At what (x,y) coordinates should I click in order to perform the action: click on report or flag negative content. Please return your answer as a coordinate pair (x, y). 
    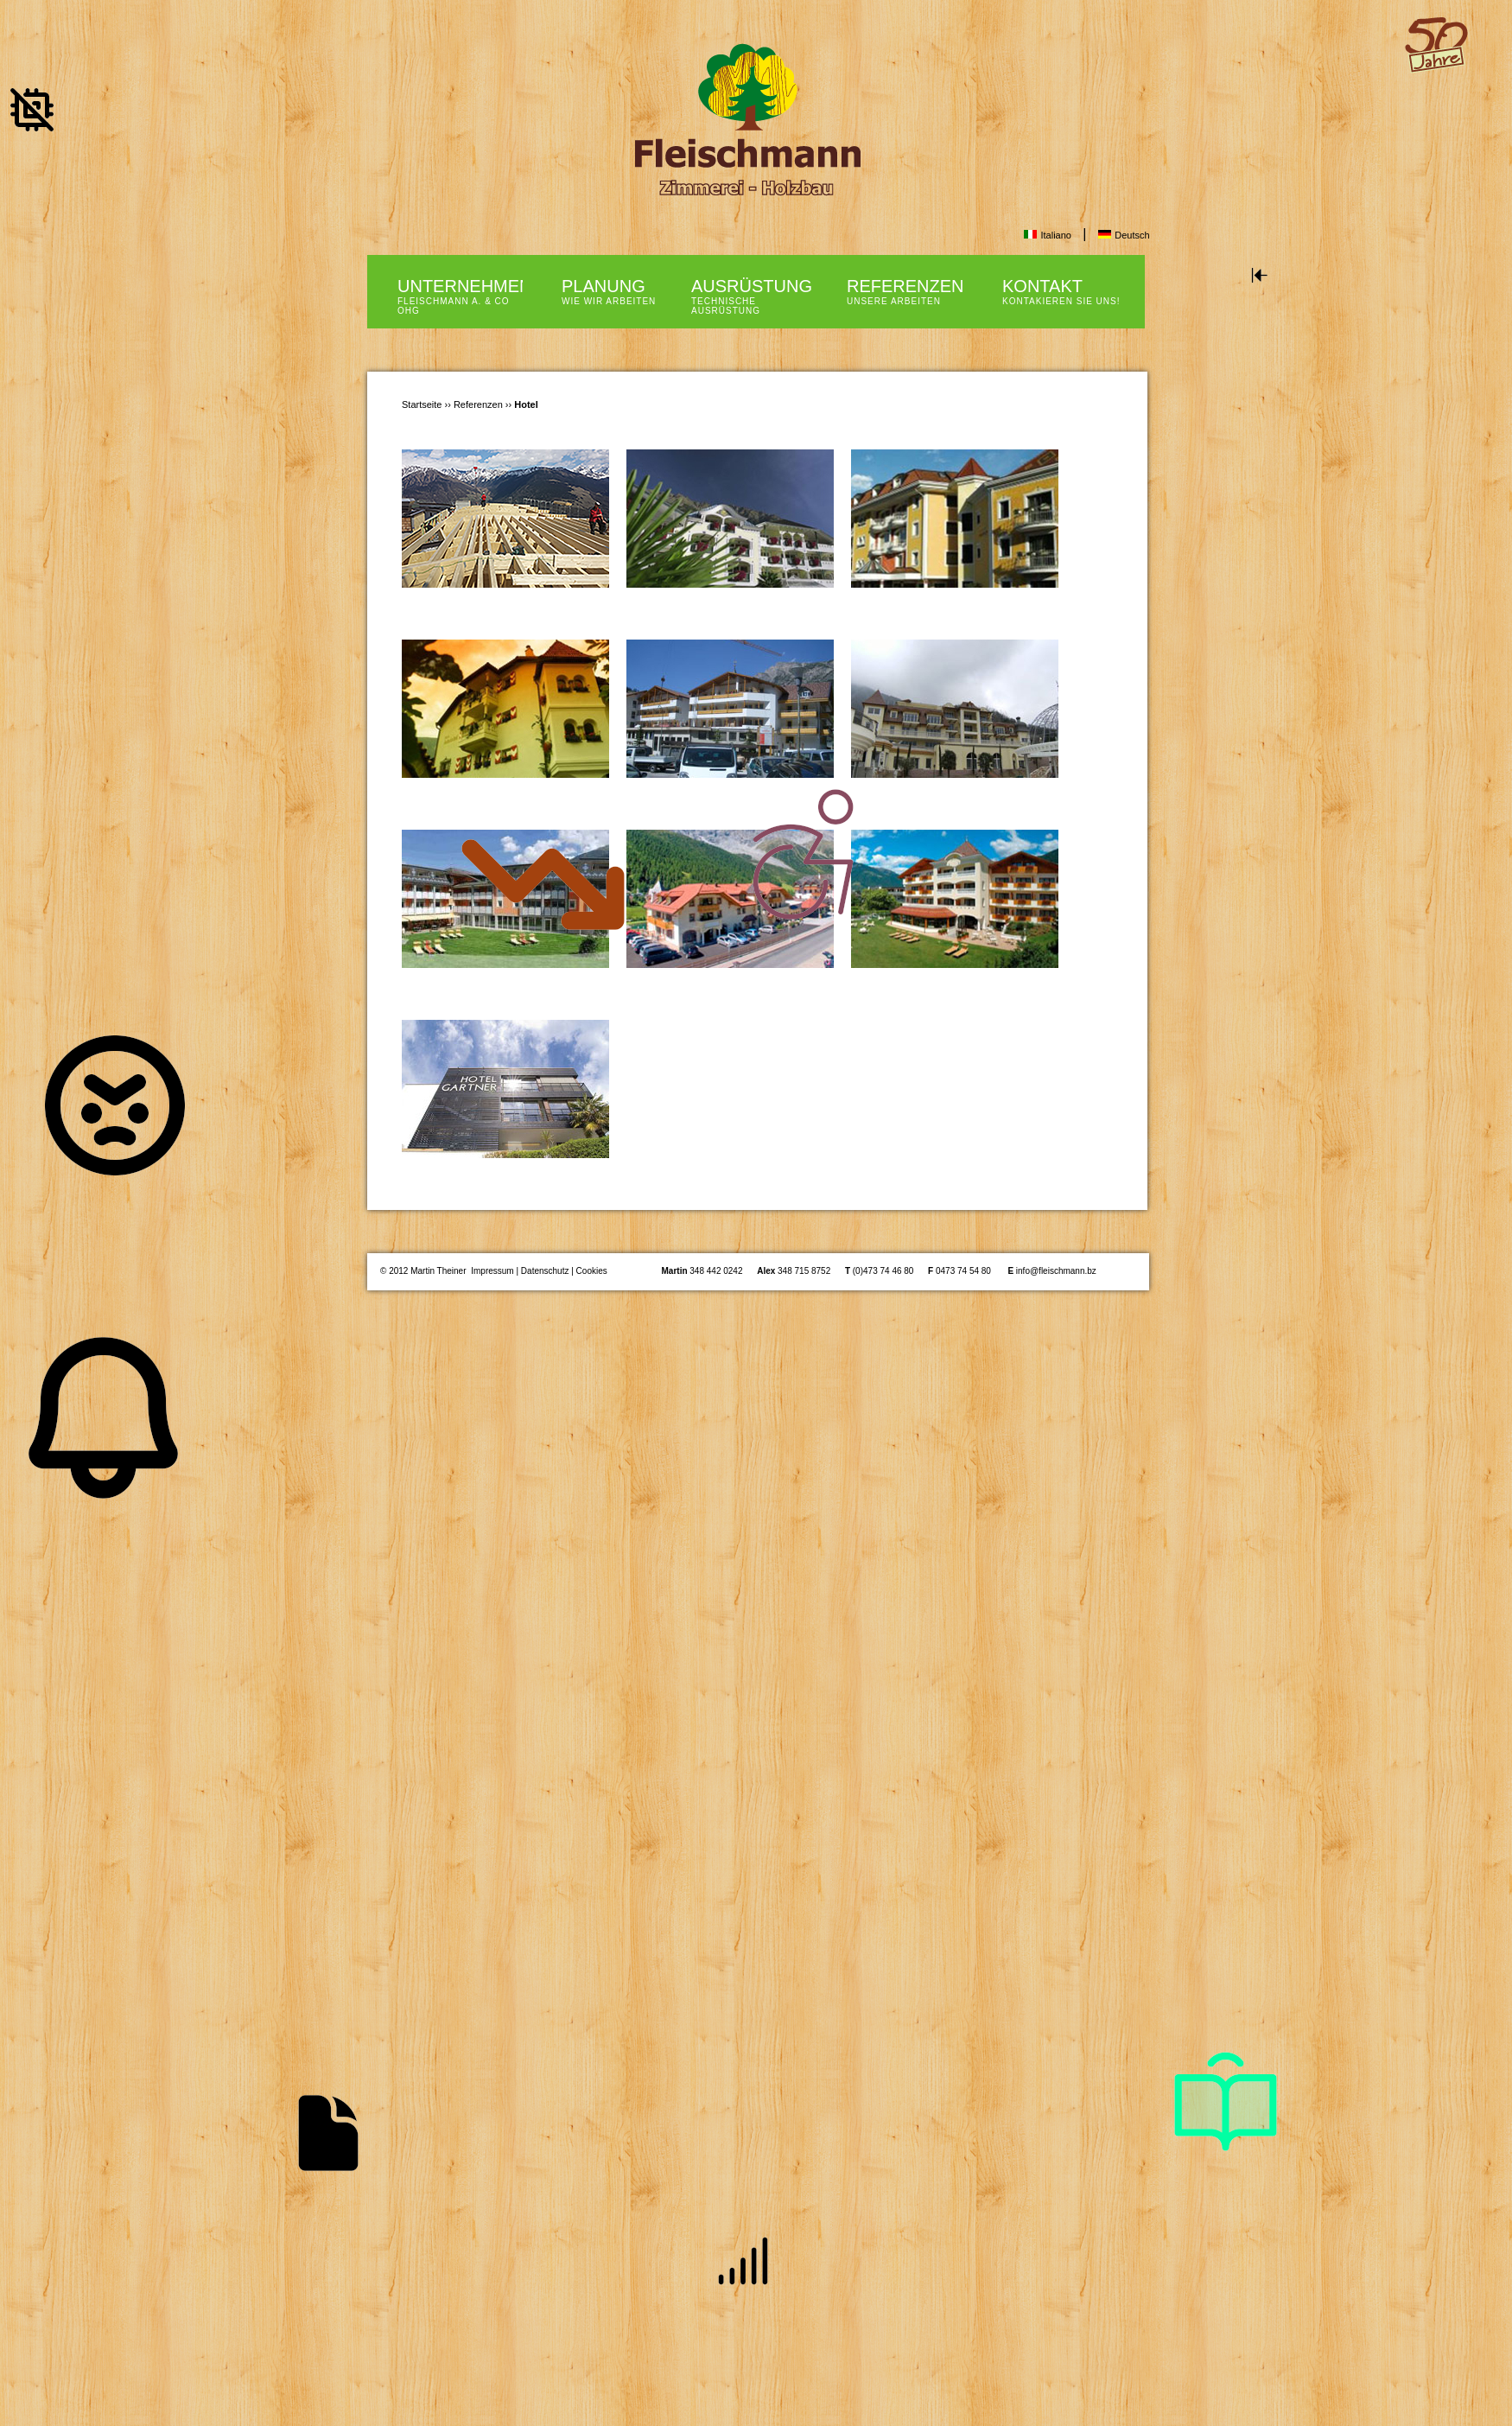
    Looking at the image, I should click on (115, 1105).